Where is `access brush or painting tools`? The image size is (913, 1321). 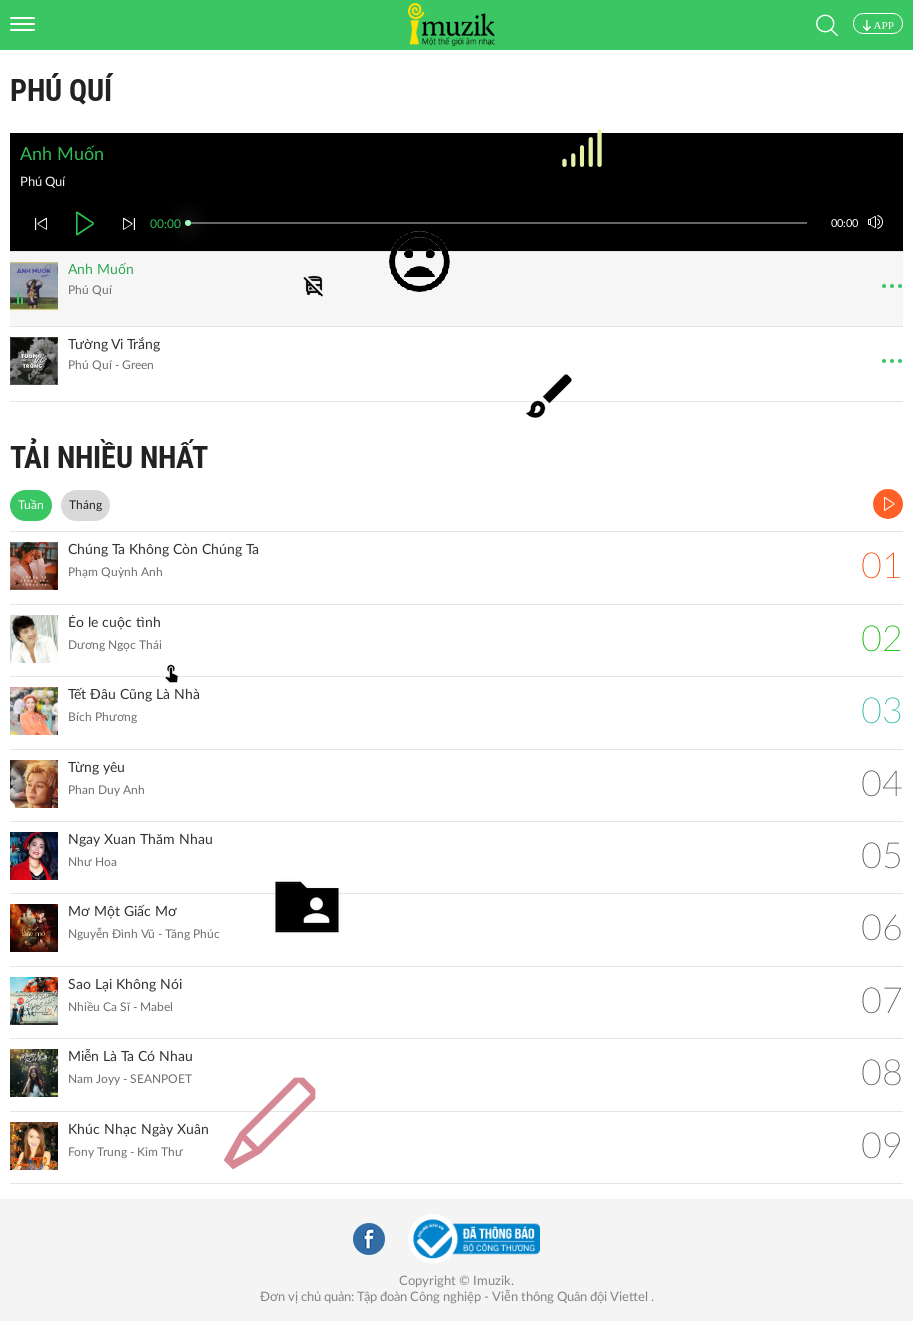 access brush or painting tools is located at coordinates (550, 396).